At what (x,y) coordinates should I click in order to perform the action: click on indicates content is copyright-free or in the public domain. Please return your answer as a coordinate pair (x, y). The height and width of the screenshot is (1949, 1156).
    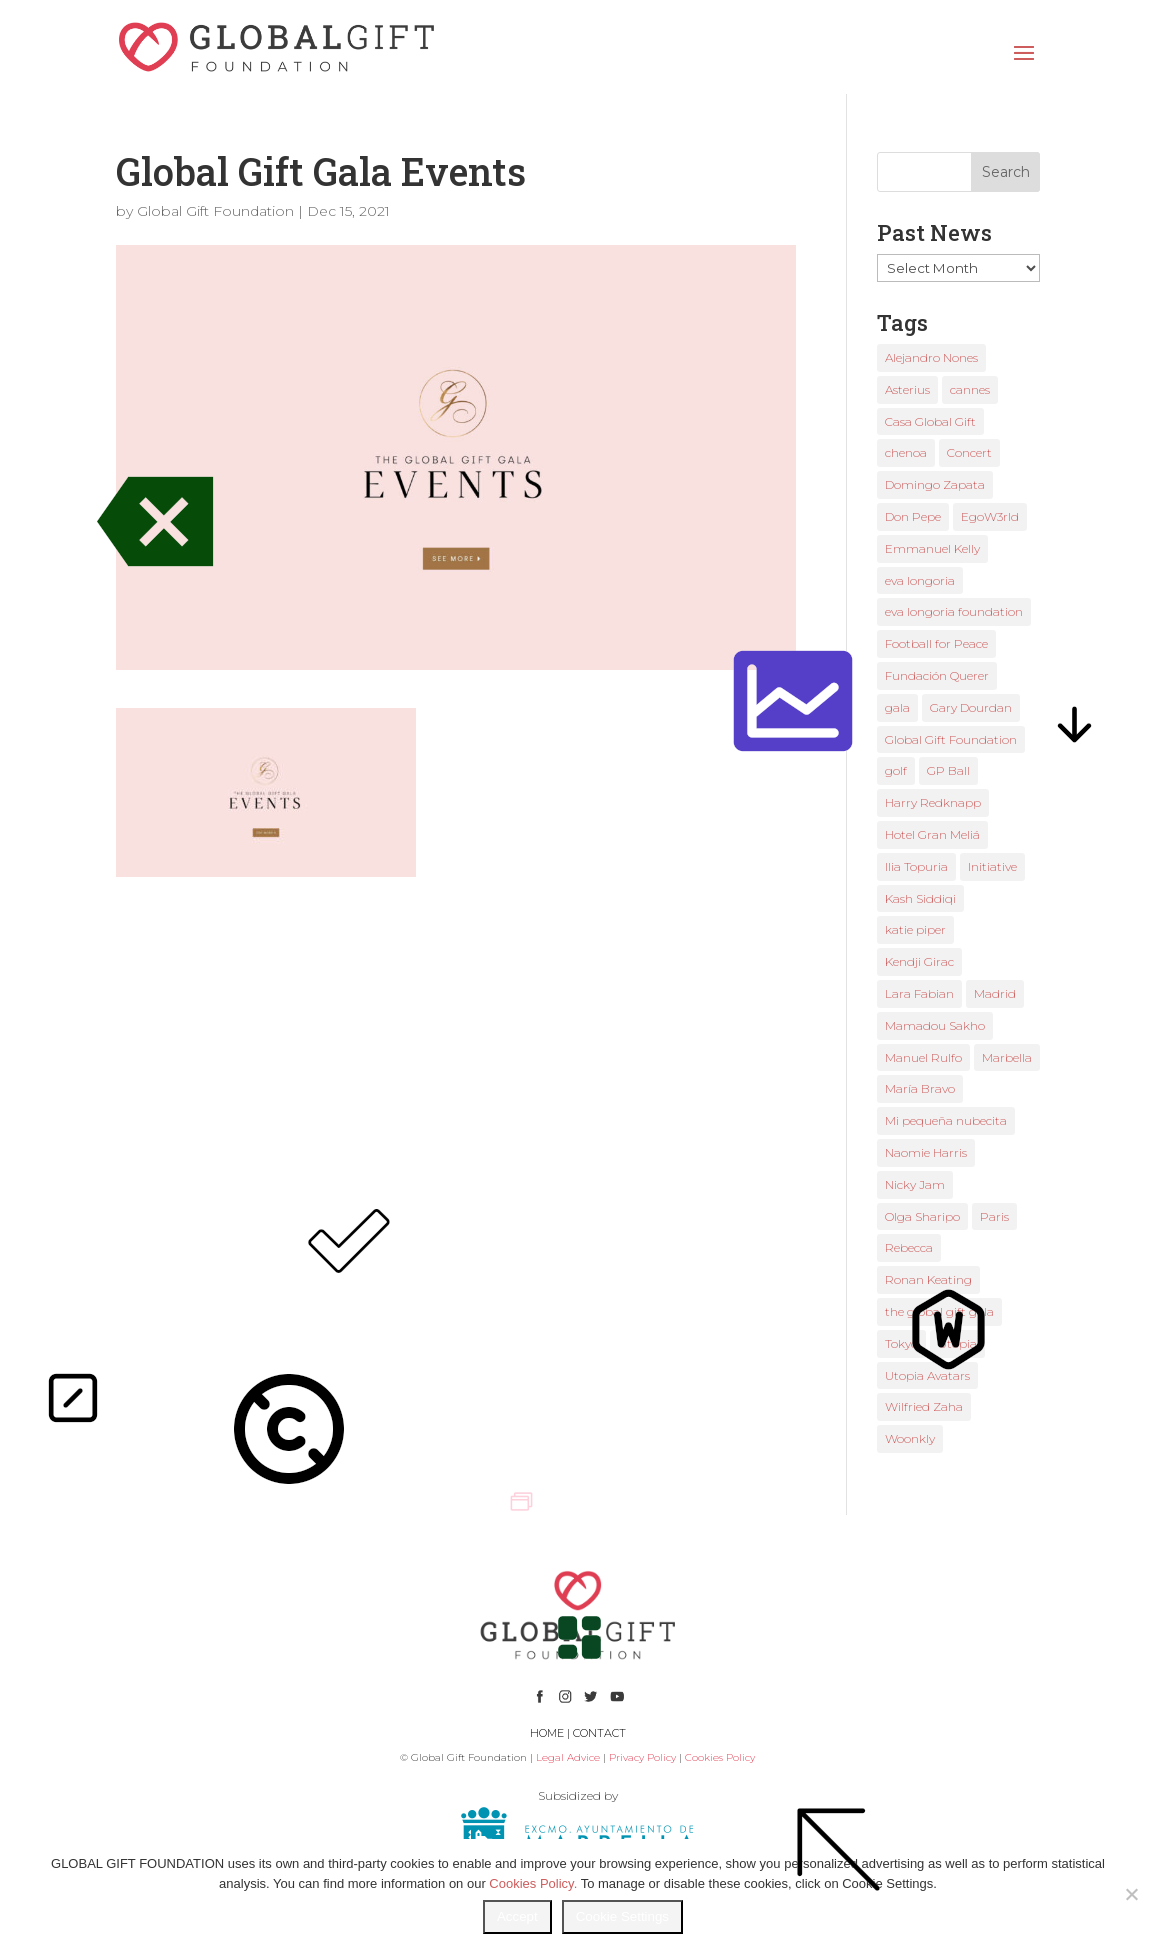
    Looking at the image, I should click on (289, 1429).